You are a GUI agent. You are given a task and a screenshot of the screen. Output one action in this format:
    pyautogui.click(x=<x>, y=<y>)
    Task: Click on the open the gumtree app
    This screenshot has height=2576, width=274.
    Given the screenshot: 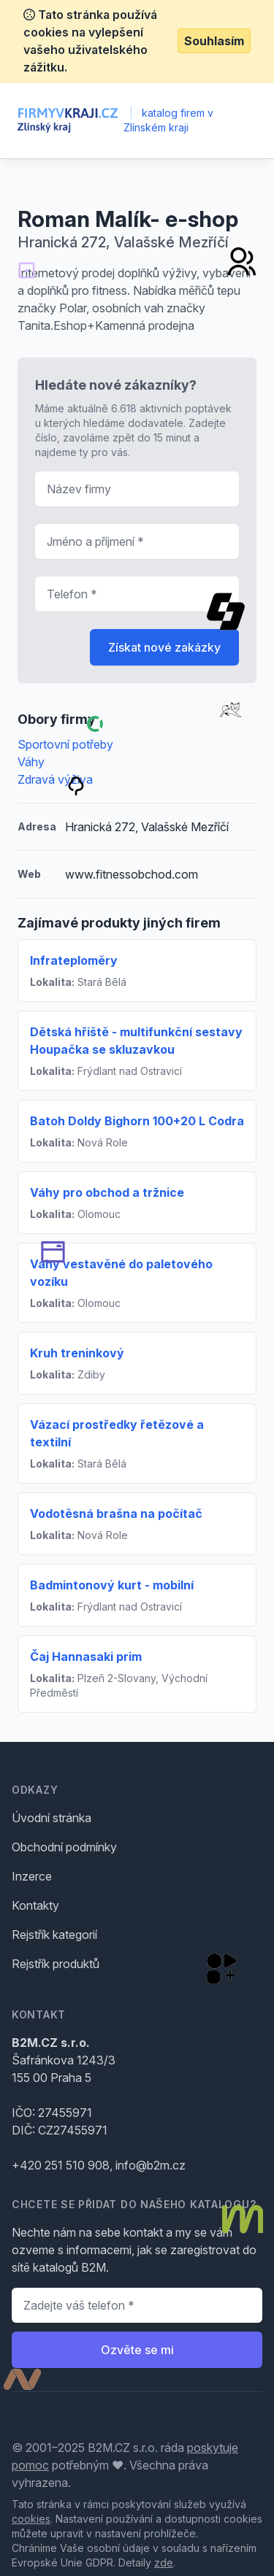 What is the action you would take?
    pyautogui.click(x=76, y=786)
    